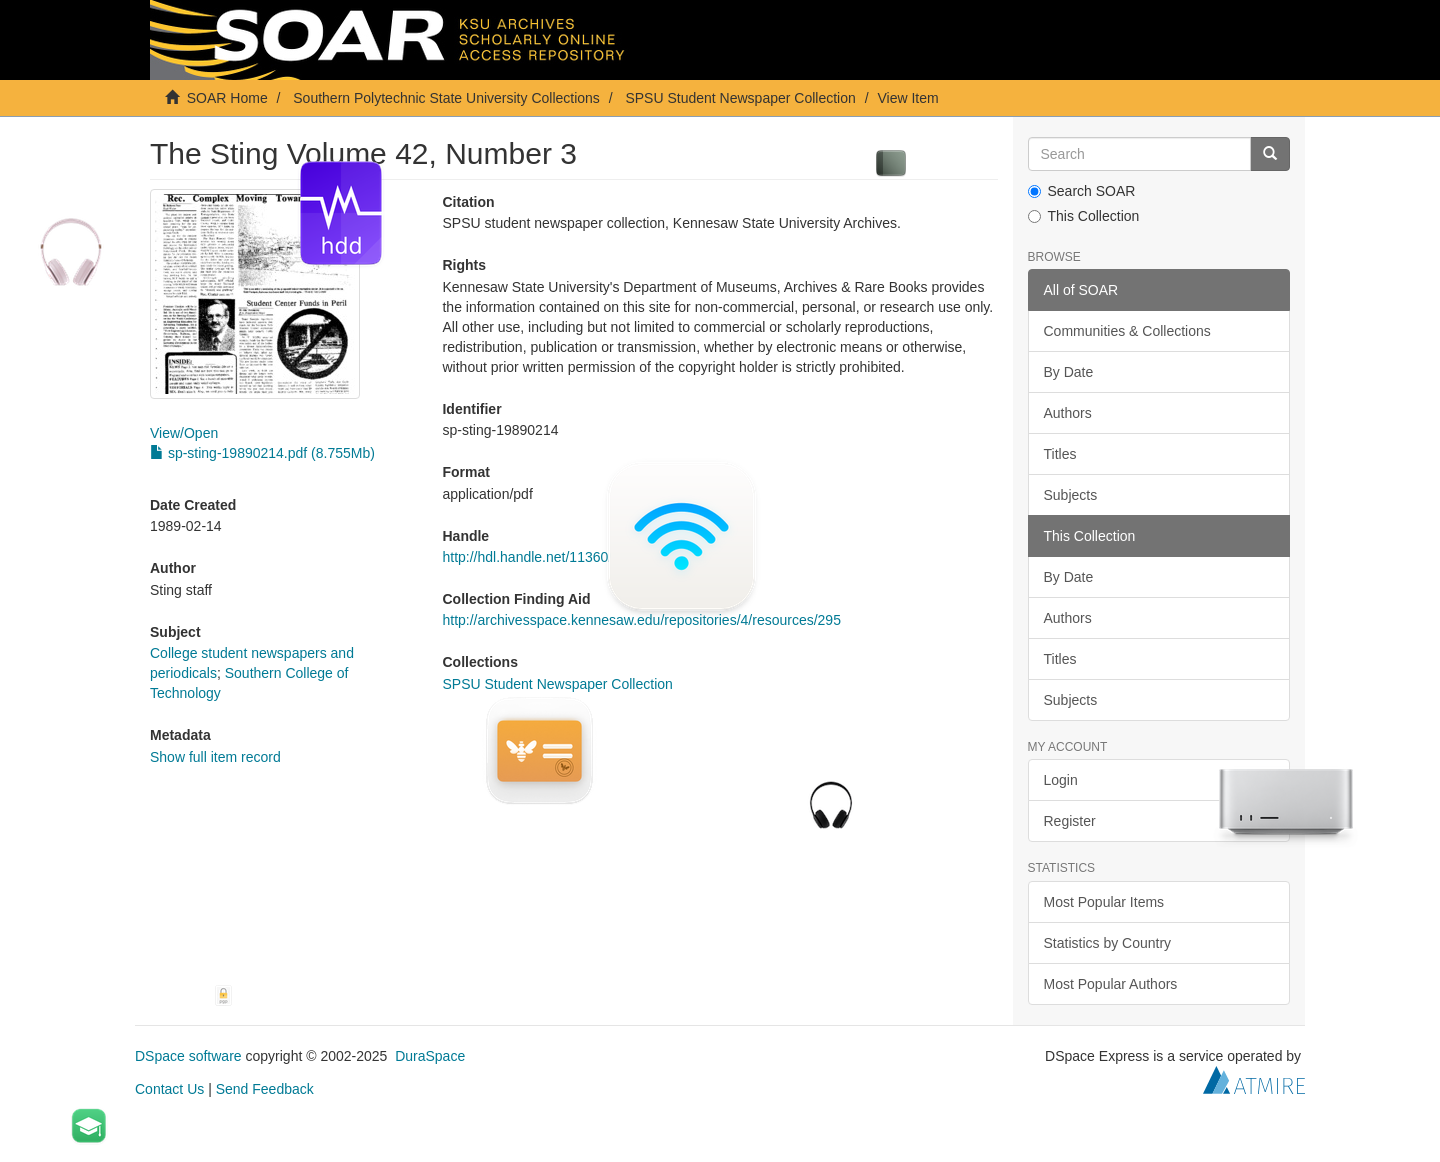 This screenshot has height=1162, width=1440. Describe the element at coordinates (539, 750) in the screenshot. I see `open kandji passport login or authentication` at that location.